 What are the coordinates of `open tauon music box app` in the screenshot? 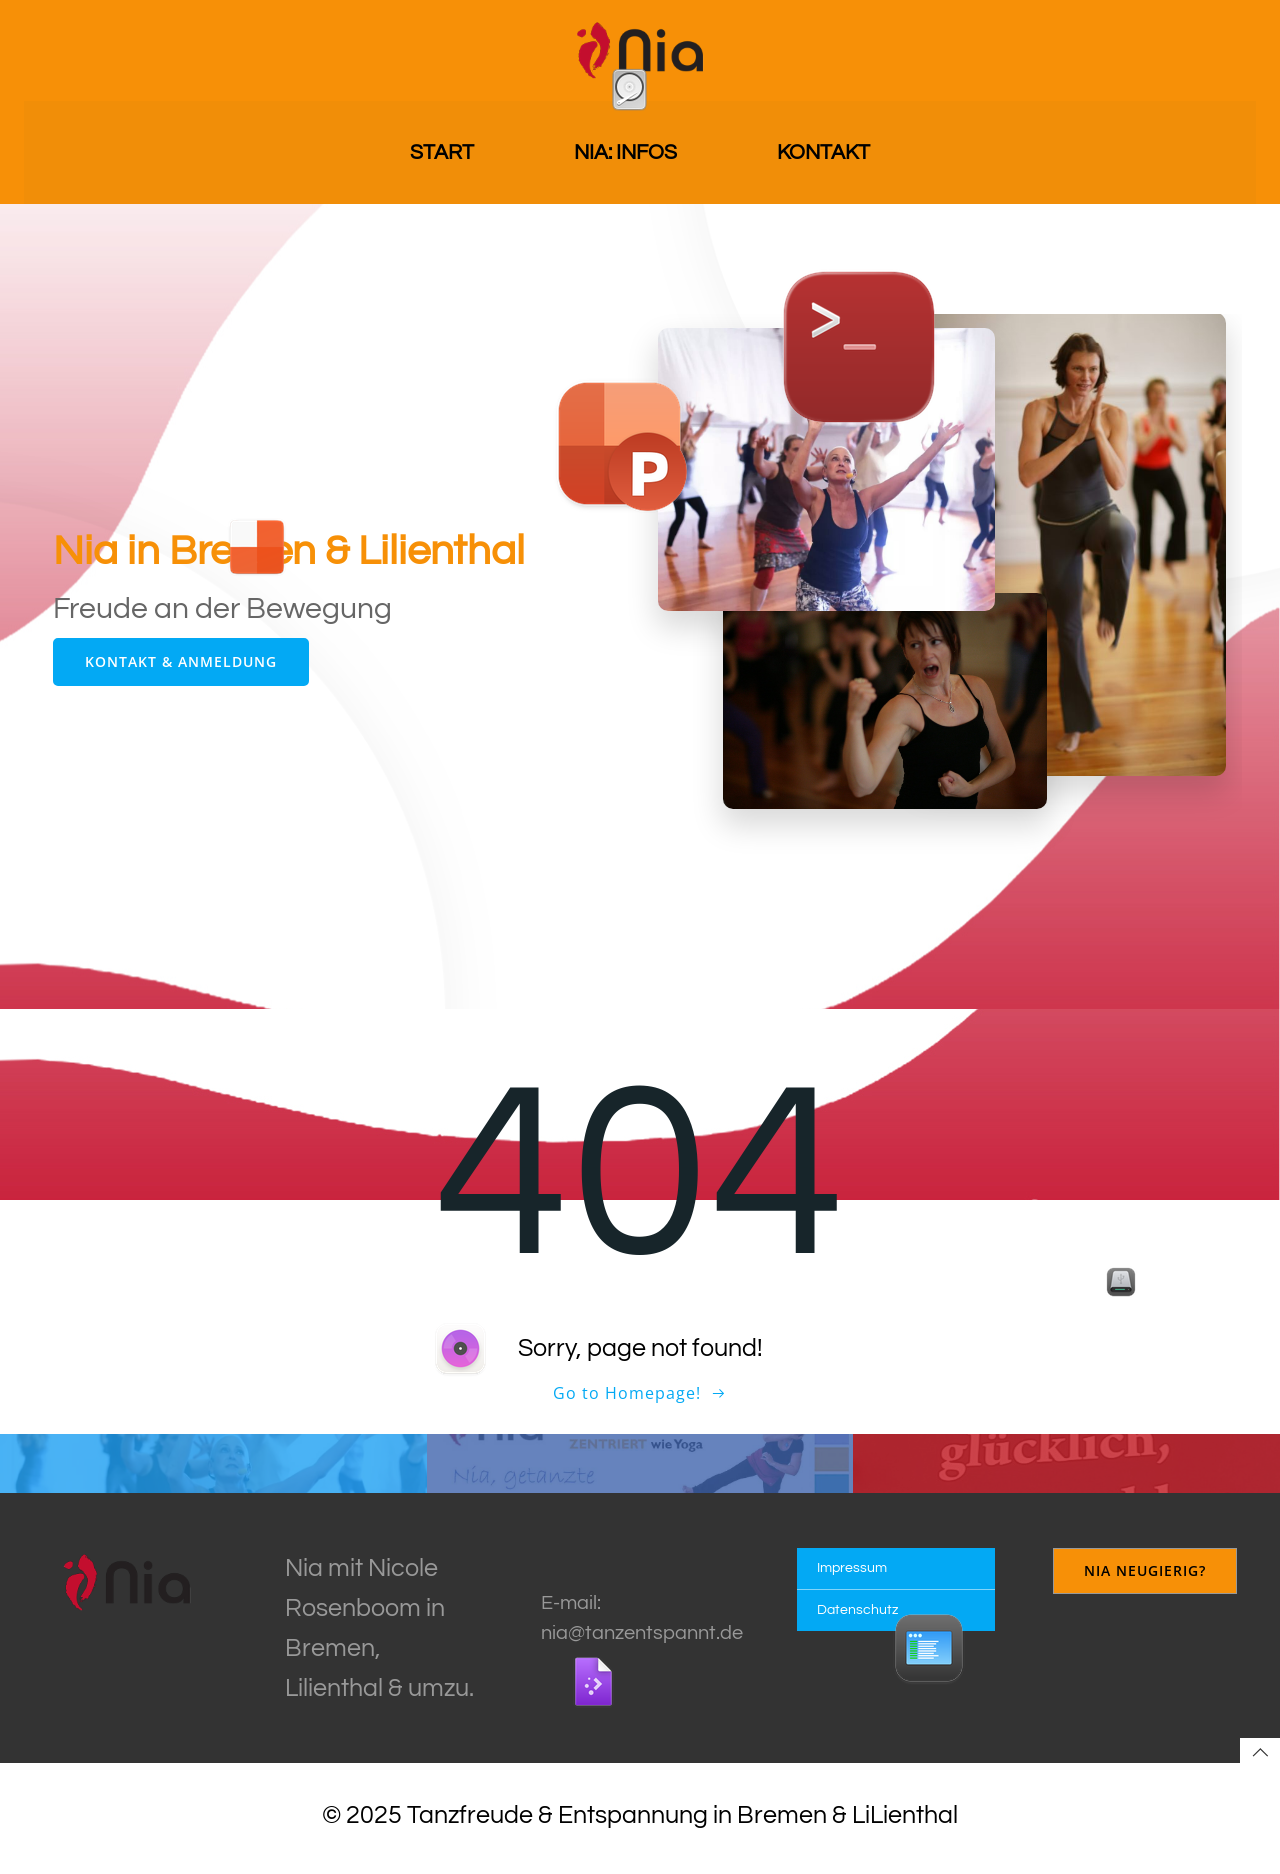 It's located at (460, 1348).